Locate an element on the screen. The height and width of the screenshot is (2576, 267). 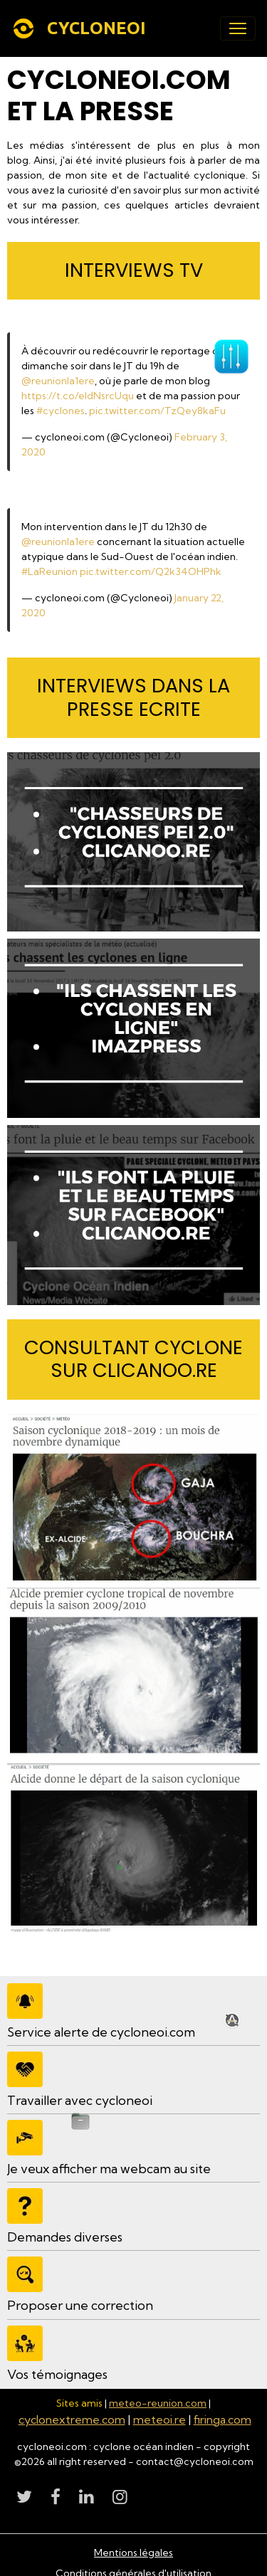
open the file manager is located at coordinates (80, 2121).